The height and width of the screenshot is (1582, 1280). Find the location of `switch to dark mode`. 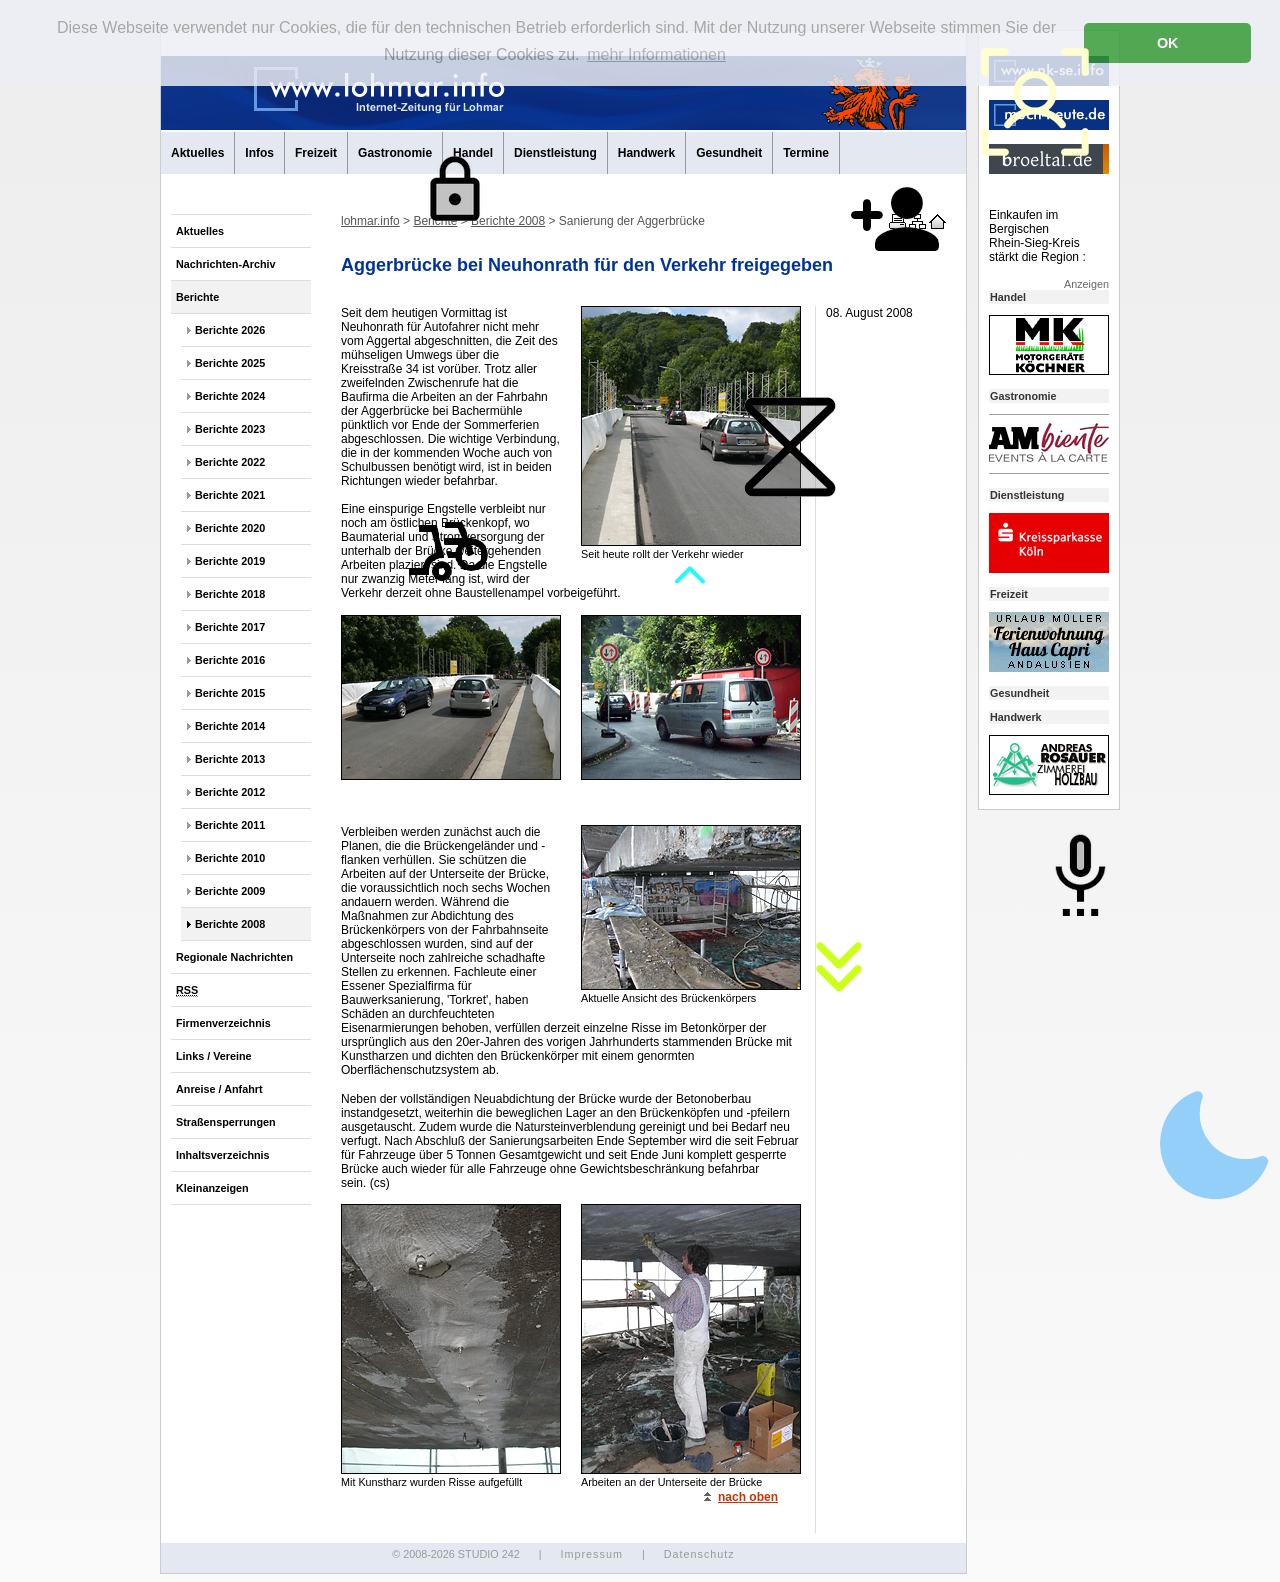

switch to dark mode is located at coordinates (1214, 1145).